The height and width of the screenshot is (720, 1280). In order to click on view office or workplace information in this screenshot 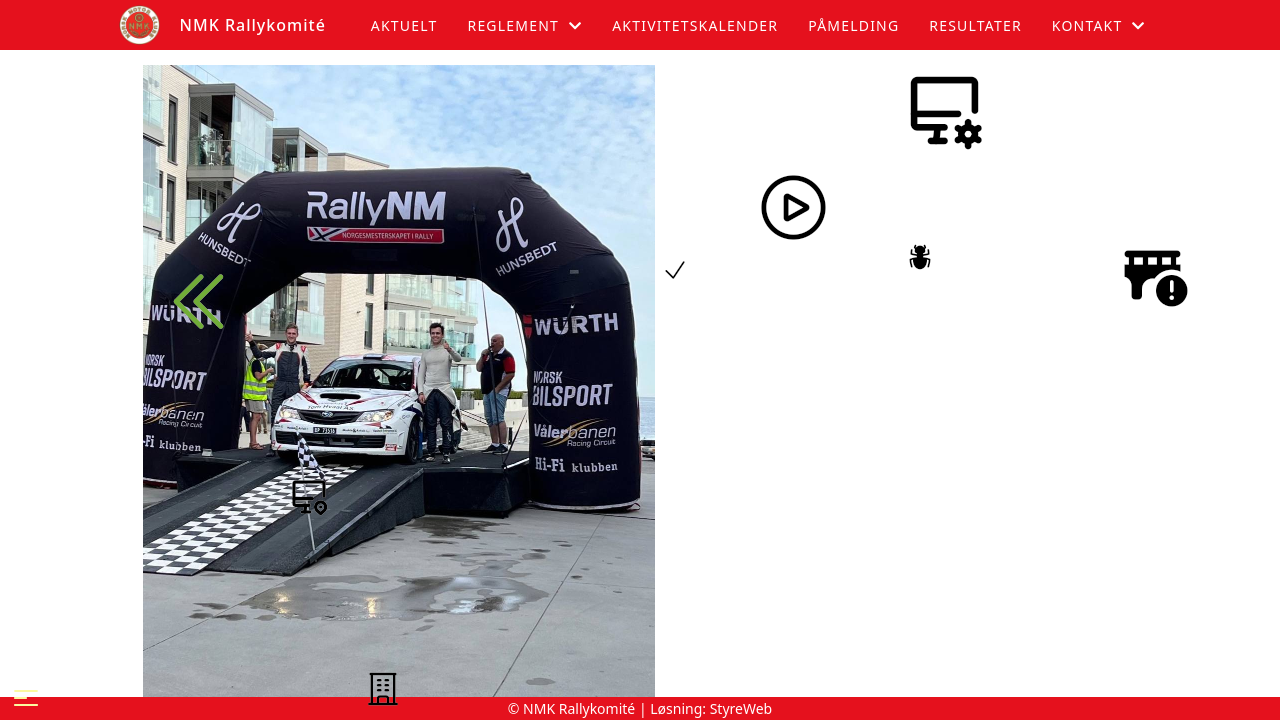, I will do `click(383, 689)`.